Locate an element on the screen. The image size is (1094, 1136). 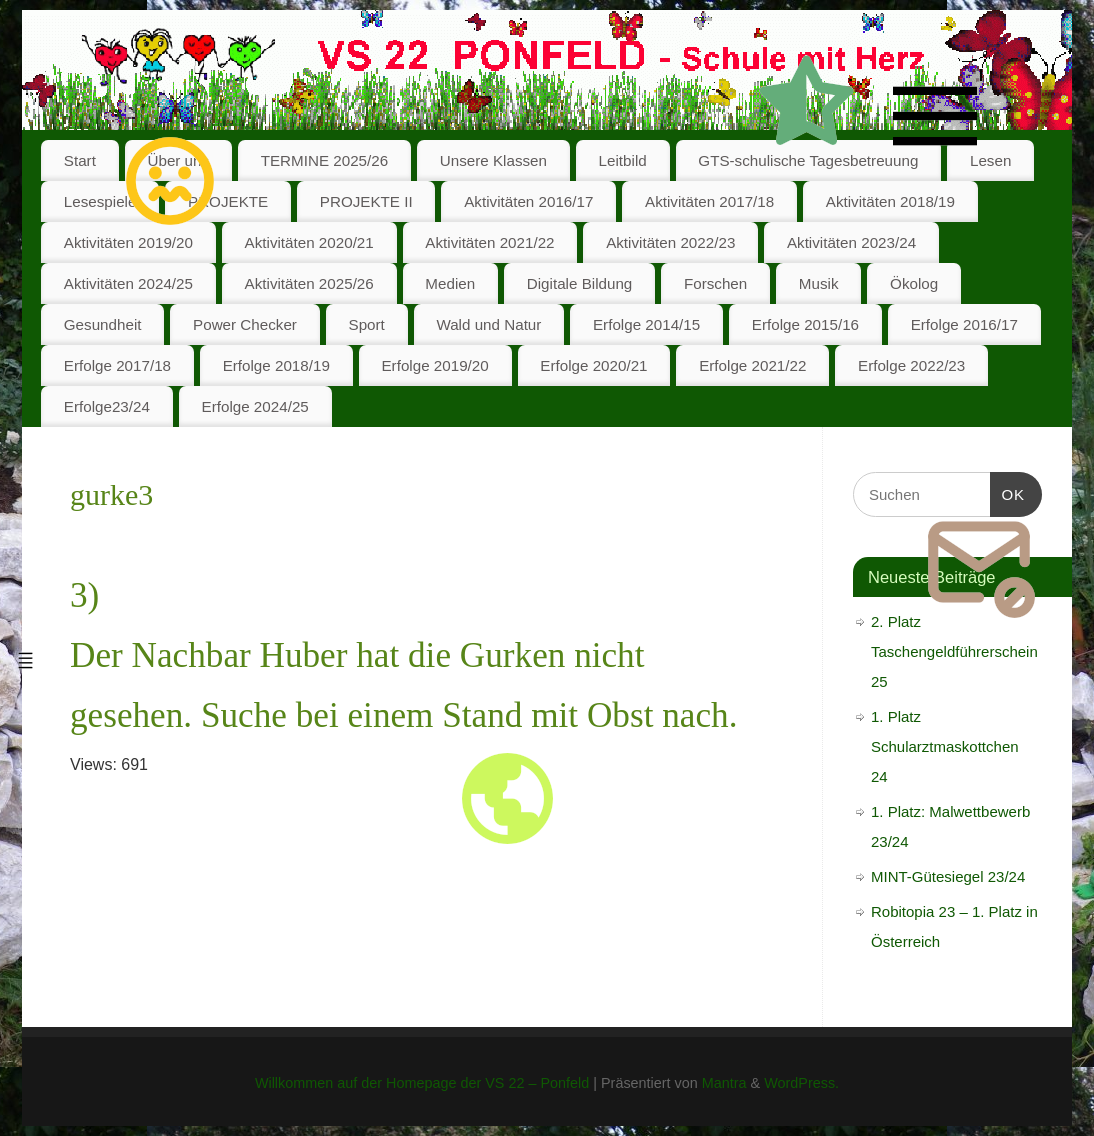
switch to compact list view is located at coordinates (25, 660).